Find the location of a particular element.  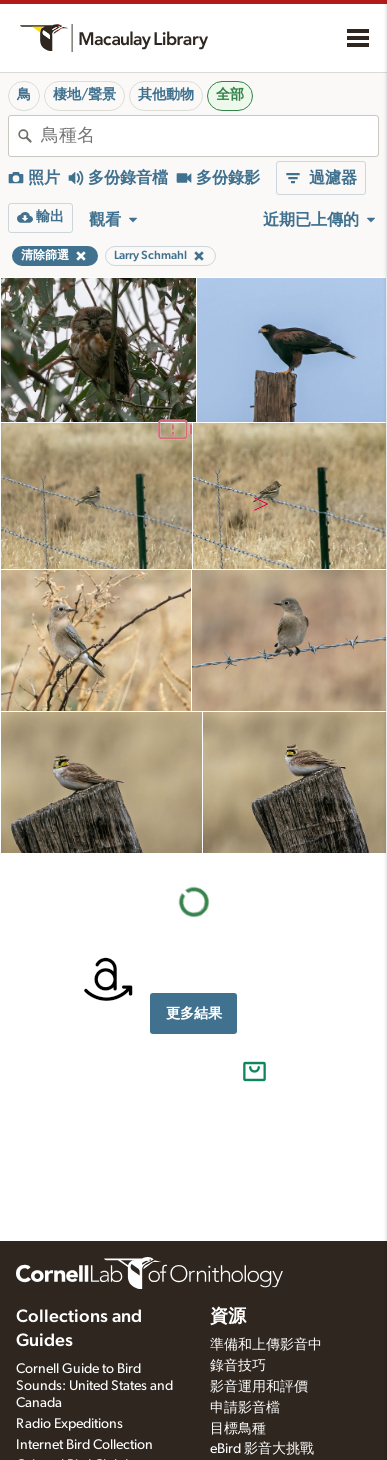

view your shopping bag is located at coordinates (254, 1071).